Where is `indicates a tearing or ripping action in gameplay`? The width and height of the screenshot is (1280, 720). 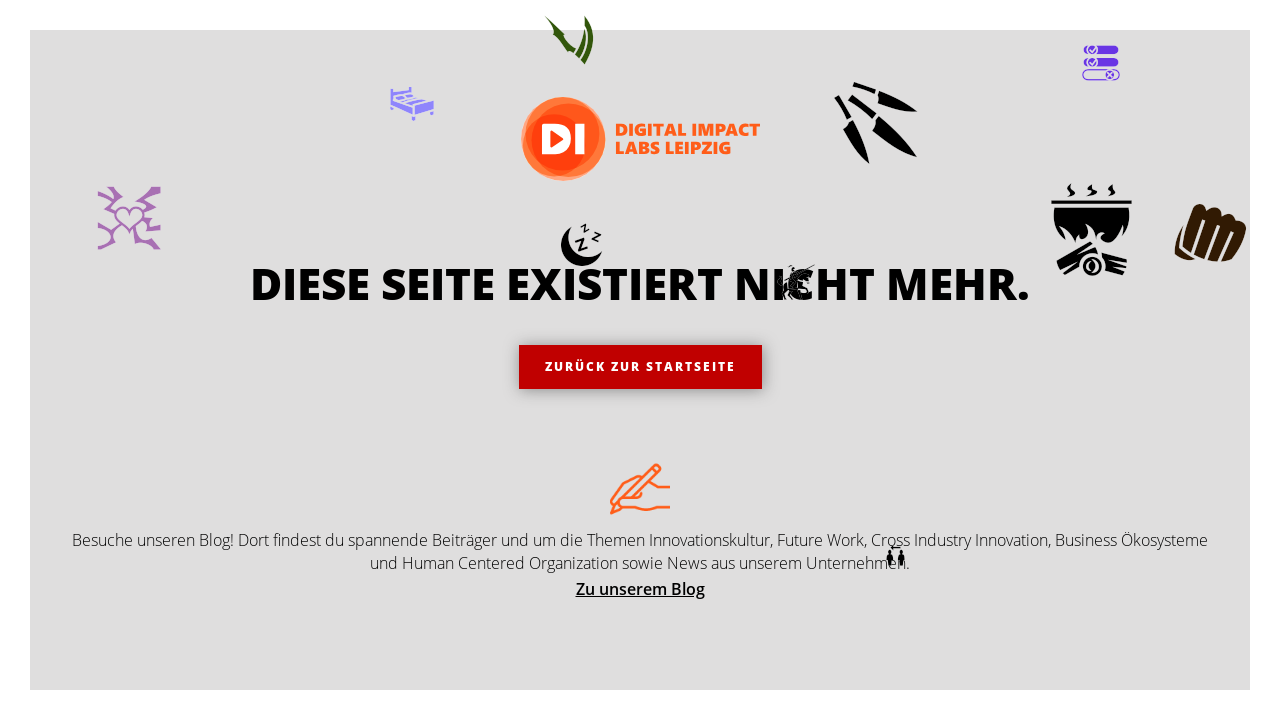
indicates a tearing or ripping action in gameplay is located at coordinates (569, 40).